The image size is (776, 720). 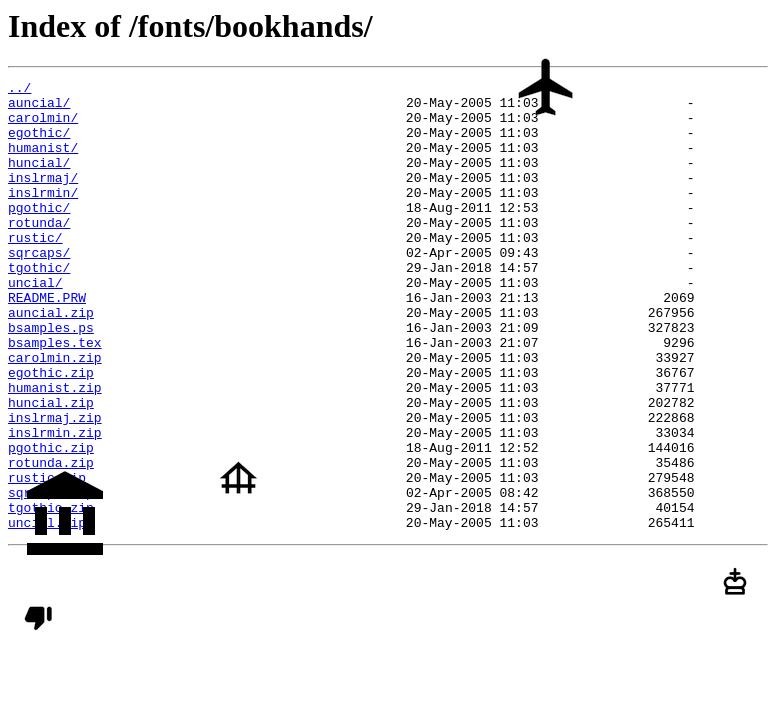 What do you see at coordinates (38, 617) in the screenshot?
I see `dislike or downvote content` at bounding box center [38, 617].